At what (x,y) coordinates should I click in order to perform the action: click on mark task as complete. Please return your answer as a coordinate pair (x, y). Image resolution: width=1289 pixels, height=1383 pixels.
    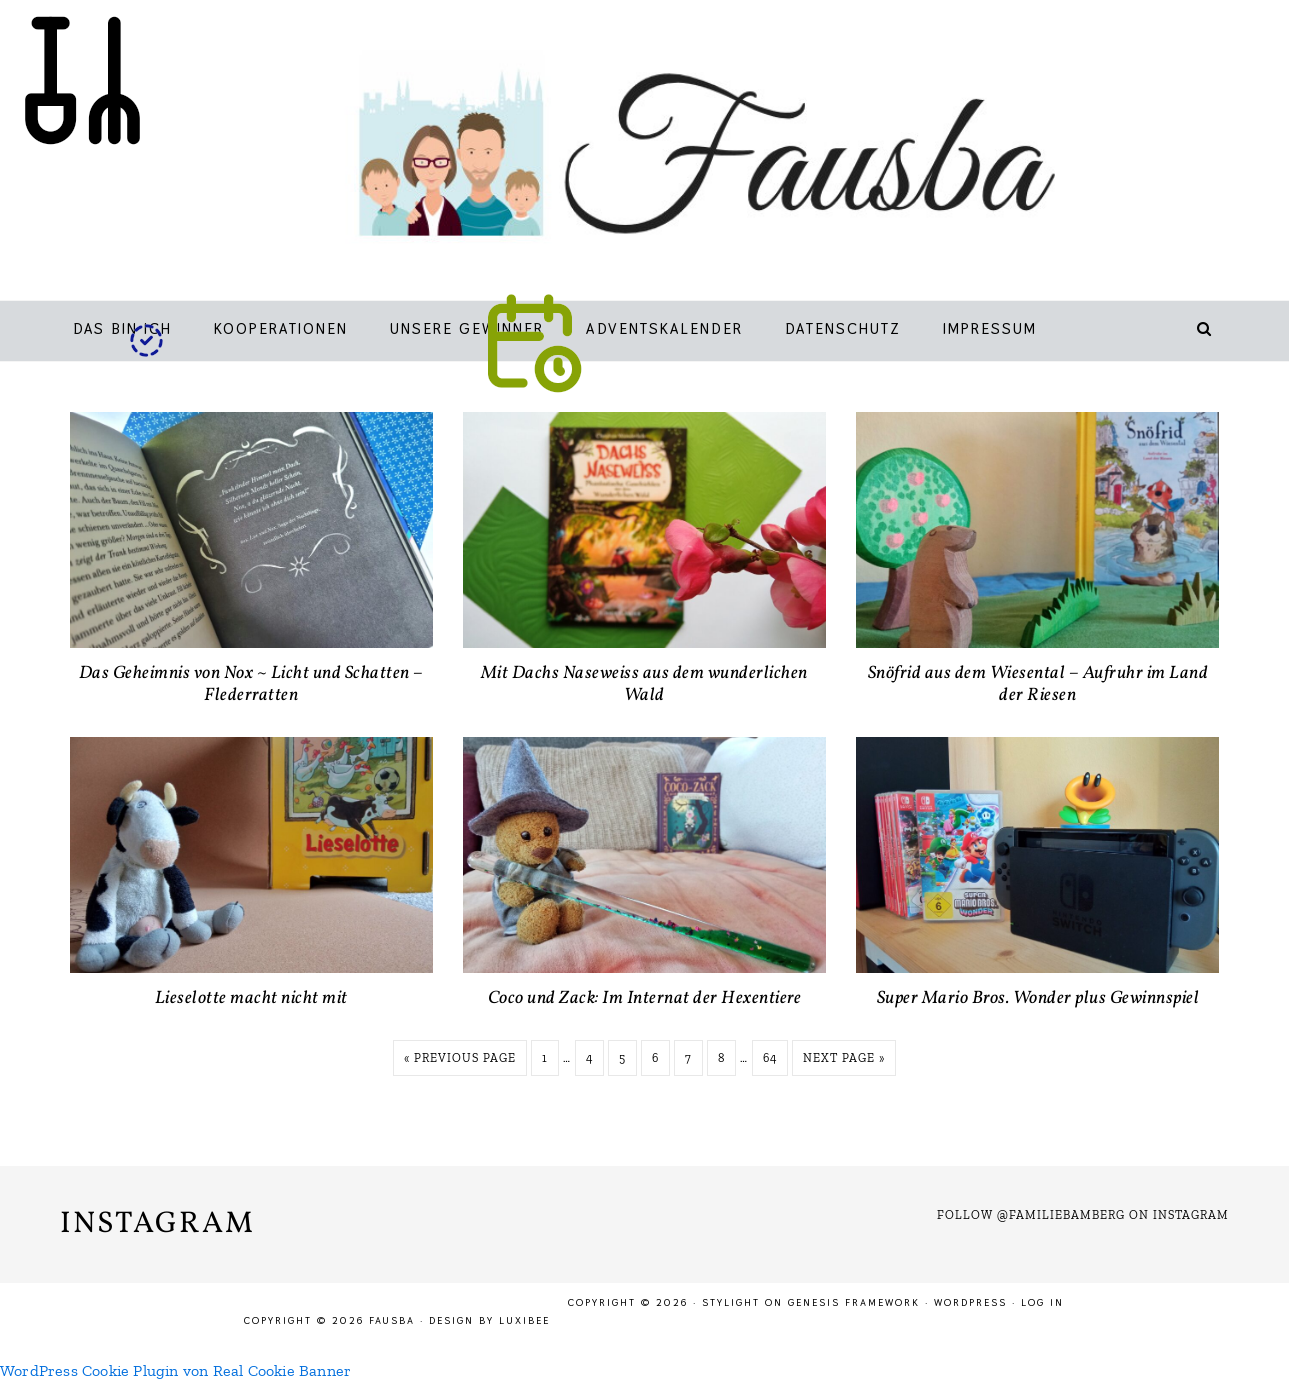
    Looking at the image, I should click on (146, 340).